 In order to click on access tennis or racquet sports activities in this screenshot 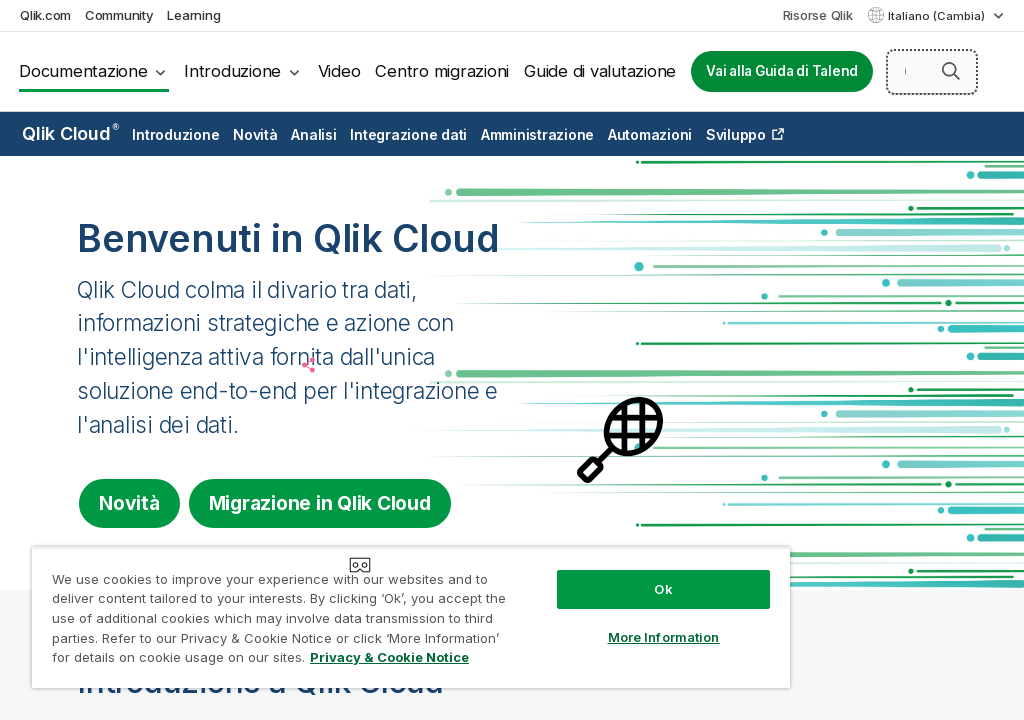, I will do `click(618, 441)`.